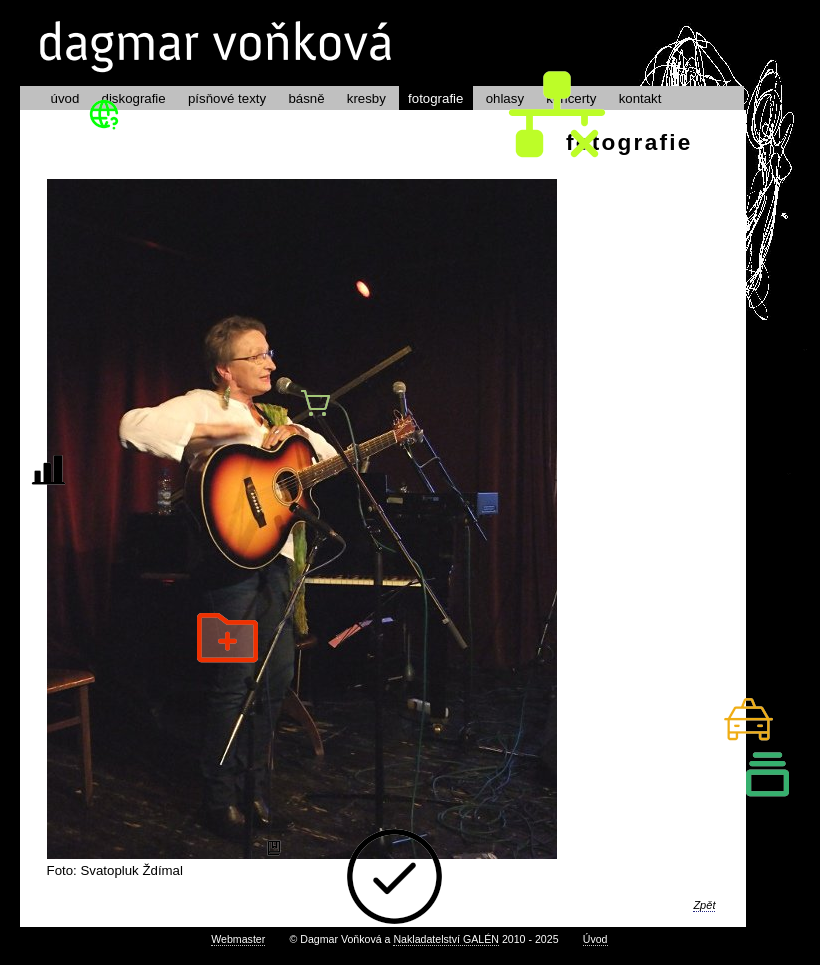 The image size is (820, 965). Describe the element at coordinates (748, 722) in the screenshot. I see `request a taxi or cab ride` at that location.